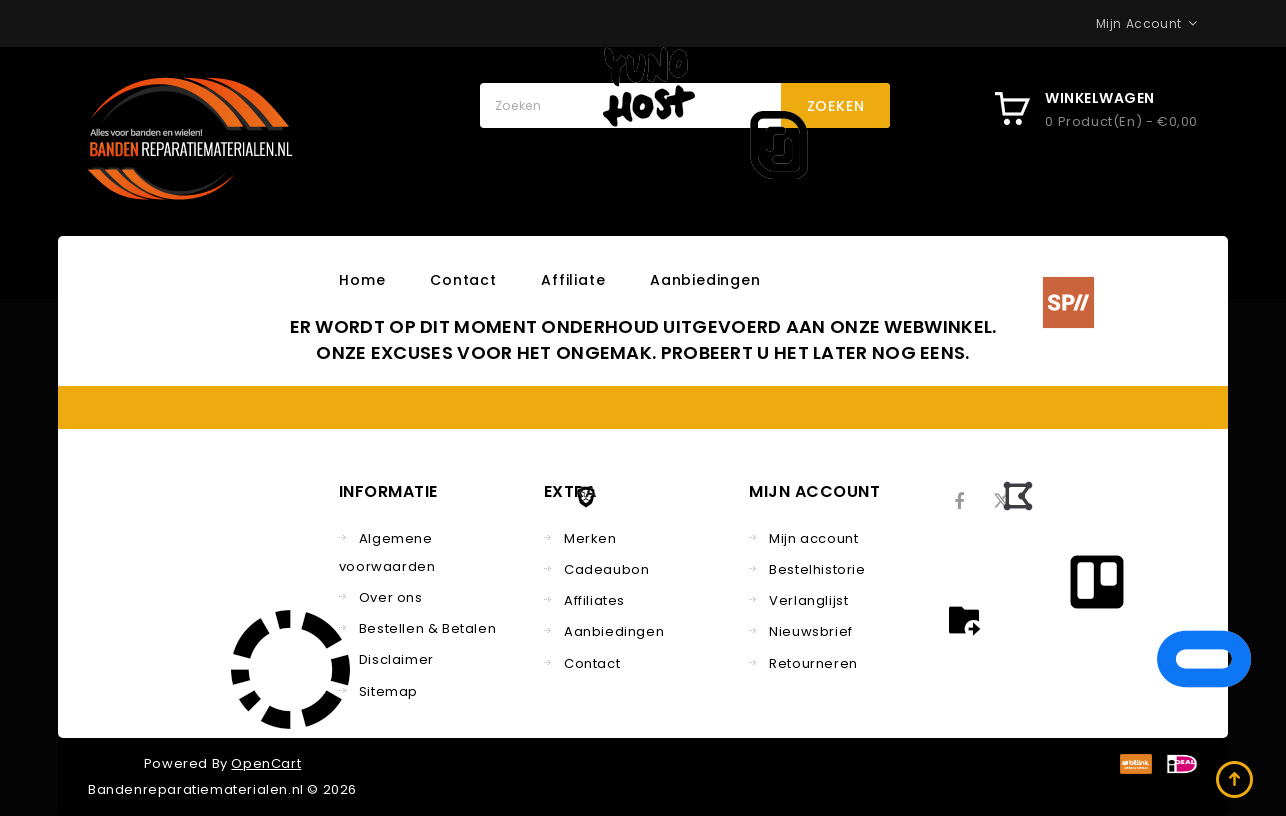 This screenshot has width=1286, height=816. Describe the element at coordinates (1068, 302) in the screenshot. I see `stackpath company logo` at that location.